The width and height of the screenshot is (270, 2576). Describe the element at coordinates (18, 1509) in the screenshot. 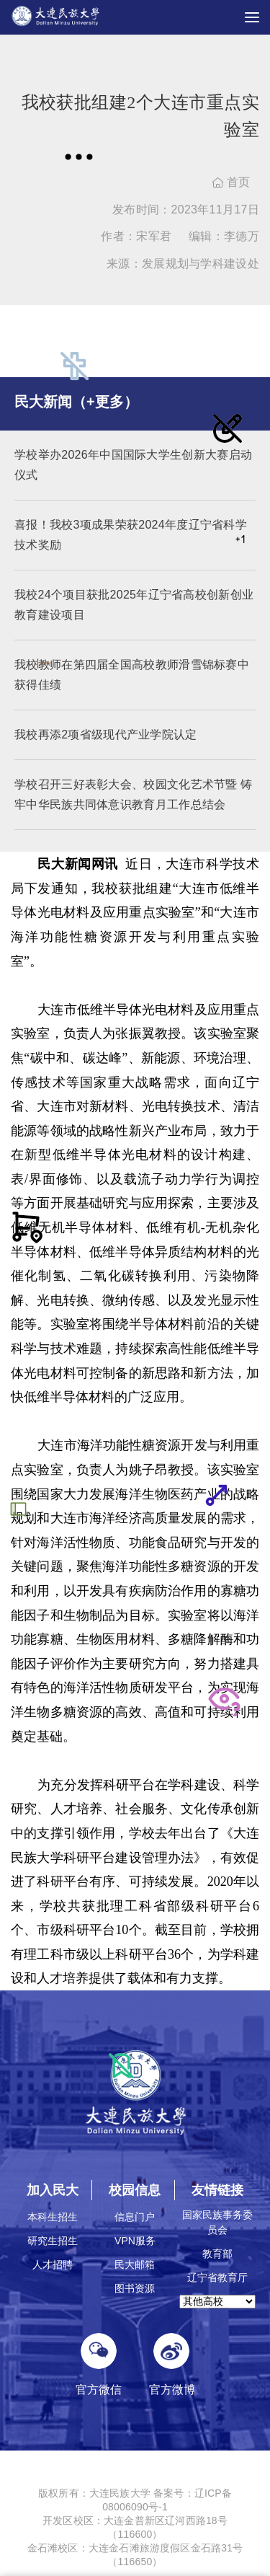

I see `toggle sidebar panel visibility` at that location.